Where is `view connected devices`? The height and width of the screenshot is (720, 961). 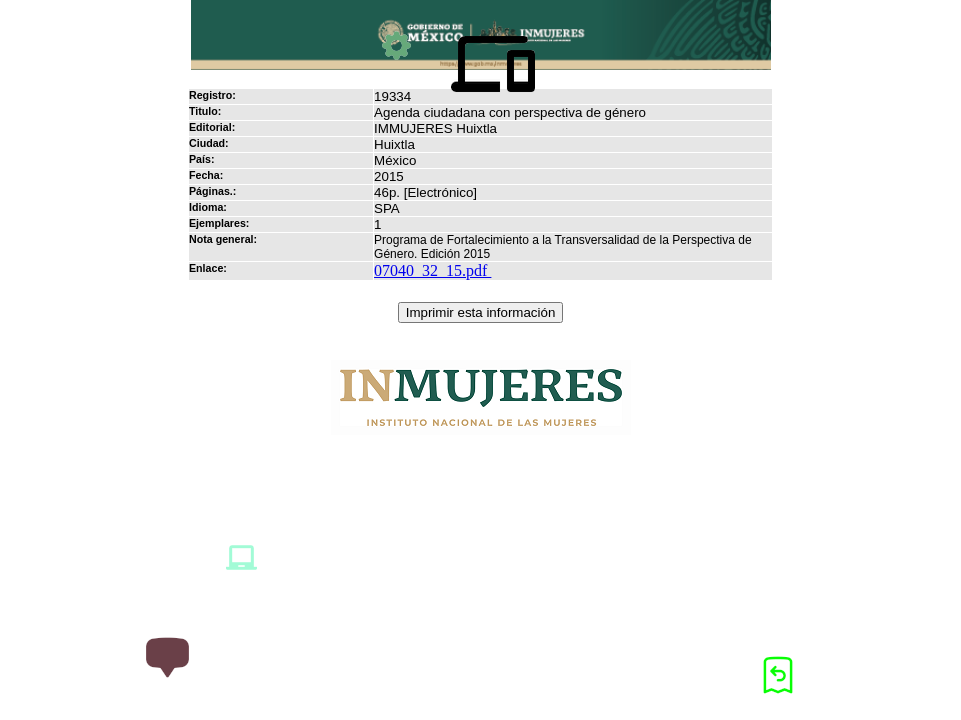
view connected devices is located at coordinates (493, 64).